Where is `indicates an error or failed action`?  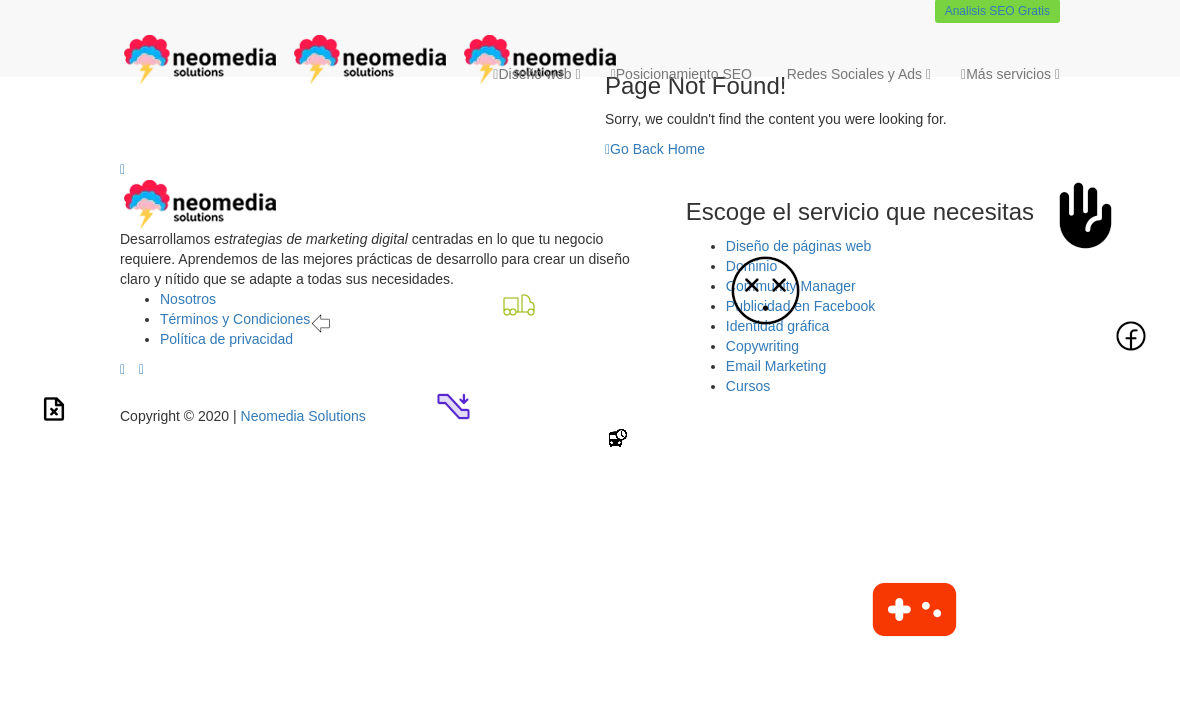
indicates an error or failed action is located at coordinates (765, 290).